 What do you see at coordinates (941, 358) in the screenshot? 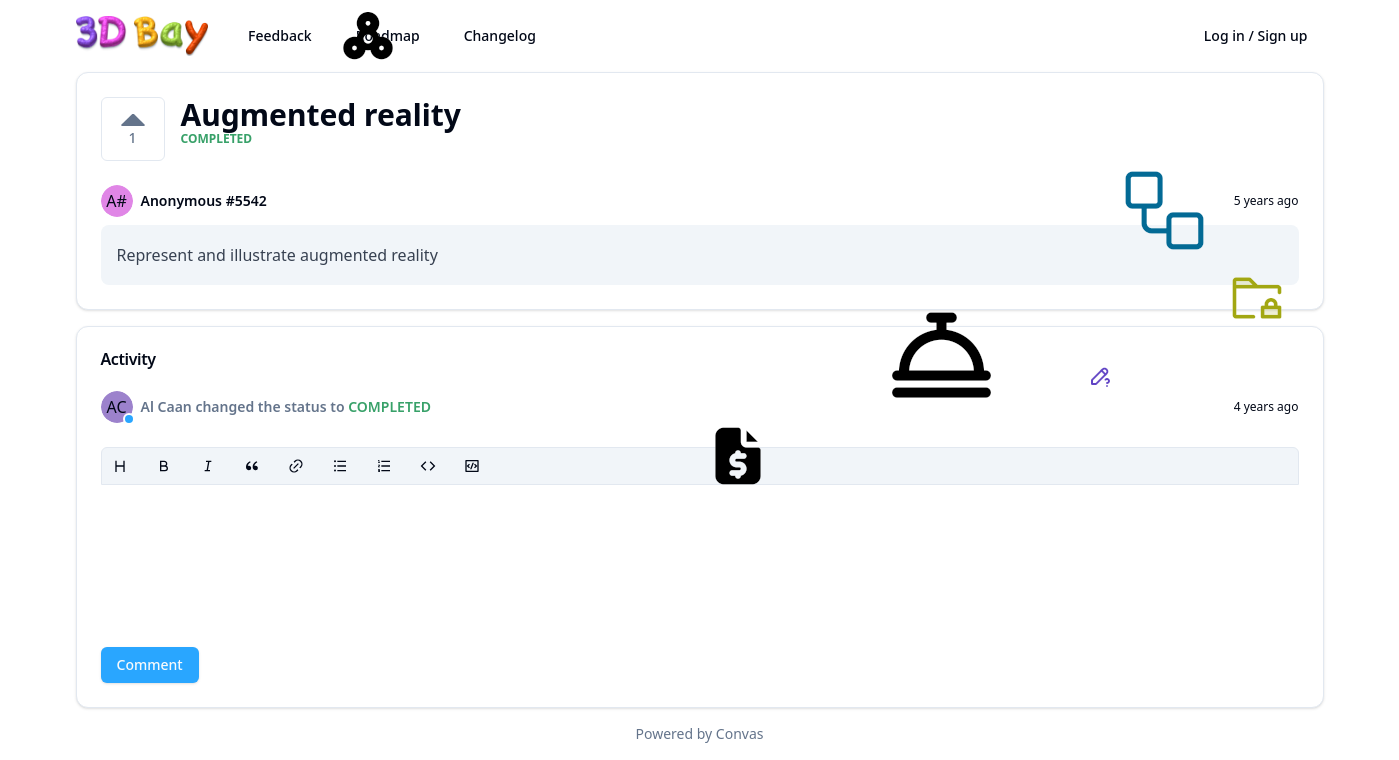
I see `ring for service or assistance` at bounding box center [941, 358].